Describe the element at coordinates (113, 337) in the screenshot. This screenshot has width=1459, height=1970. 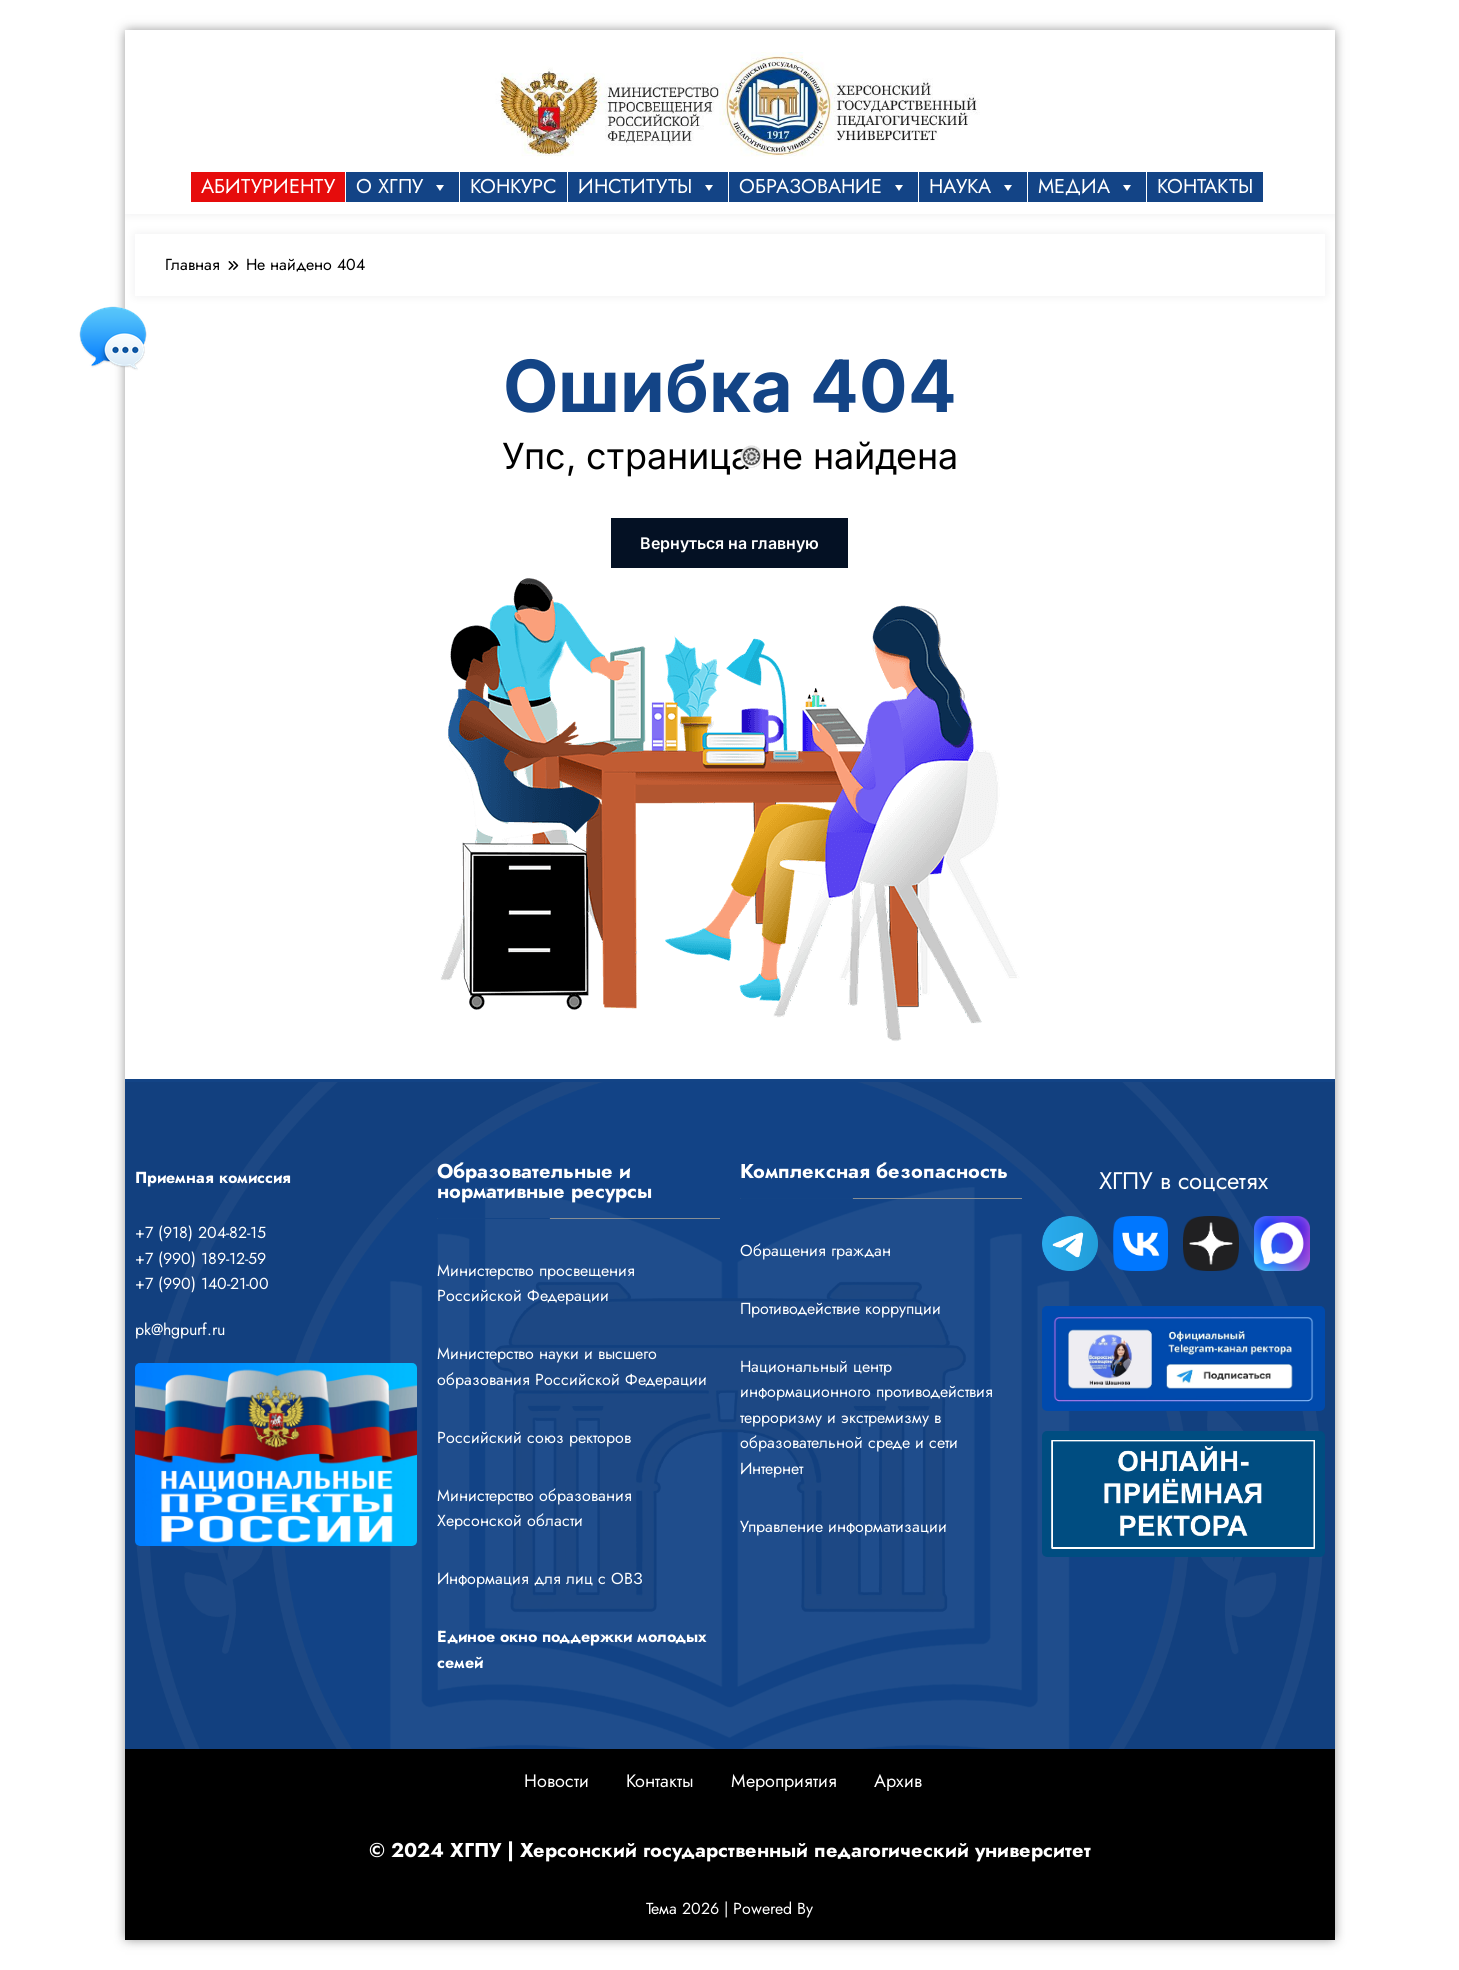
I see `open messages preferences or settings` at that location.